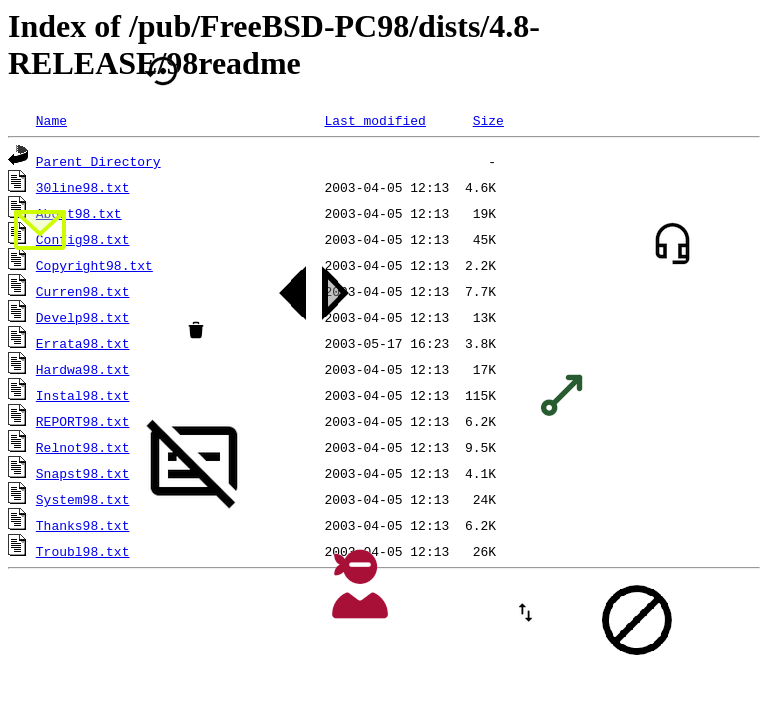  Describe the element at coordinates (563, 394) in the screenshot. I see `open link in new tab or window` at that location.